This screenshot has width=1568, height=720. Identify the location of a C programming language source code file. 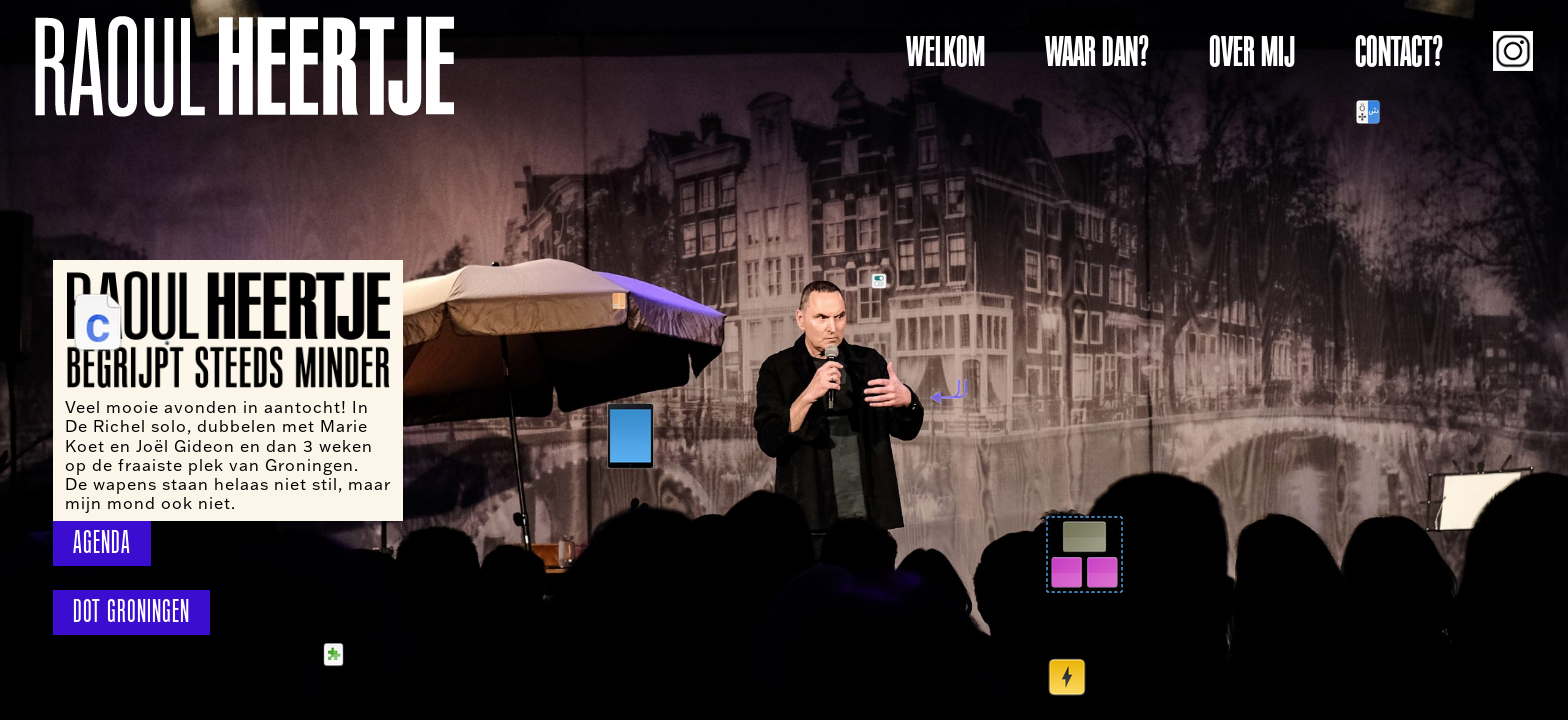
(98, 322).